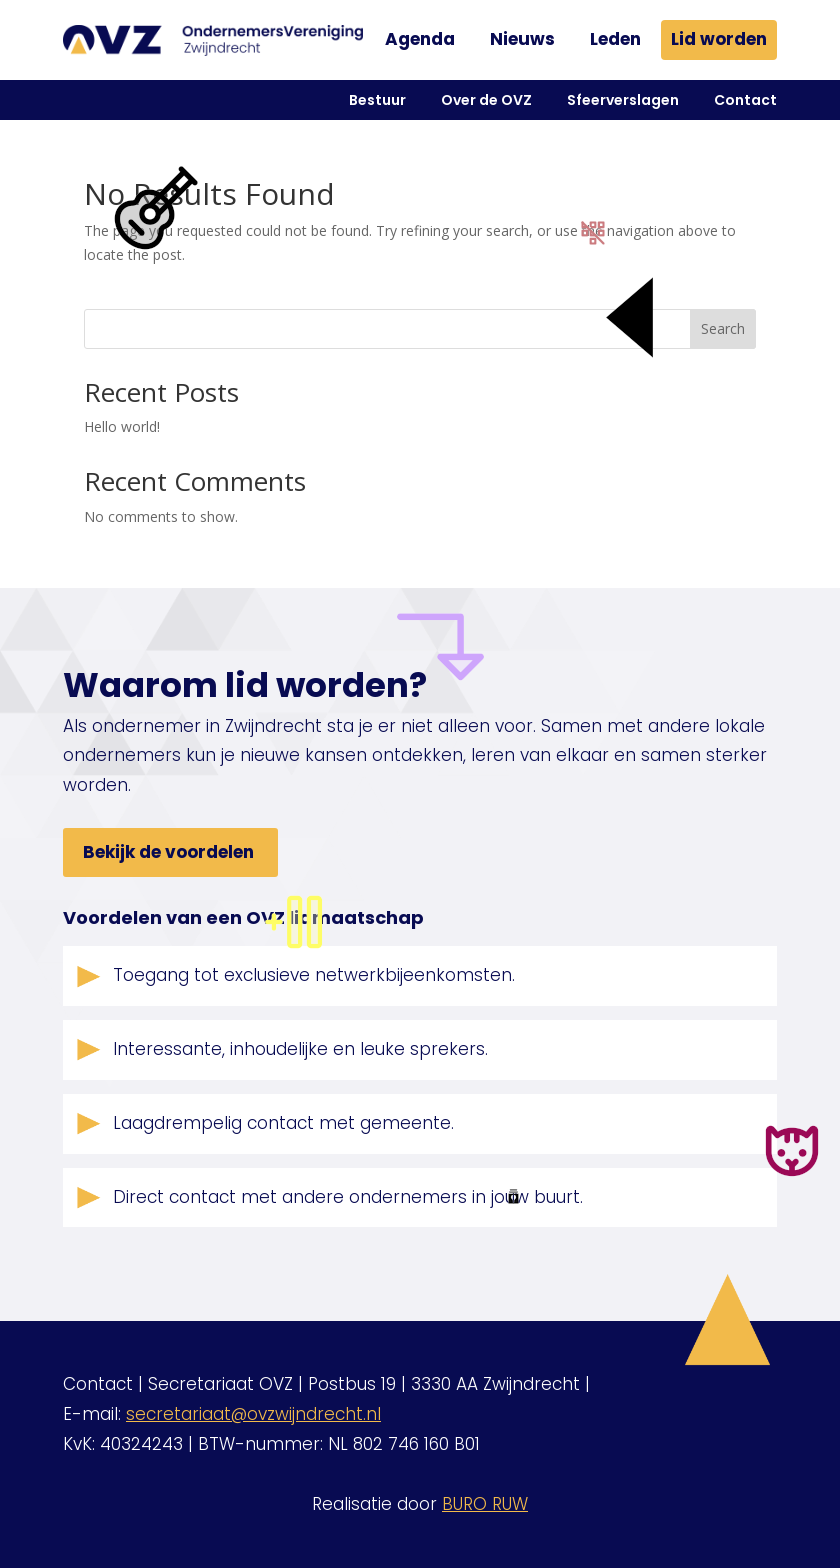  I want to click on dialpad is currently disabled, so click(593, 233).